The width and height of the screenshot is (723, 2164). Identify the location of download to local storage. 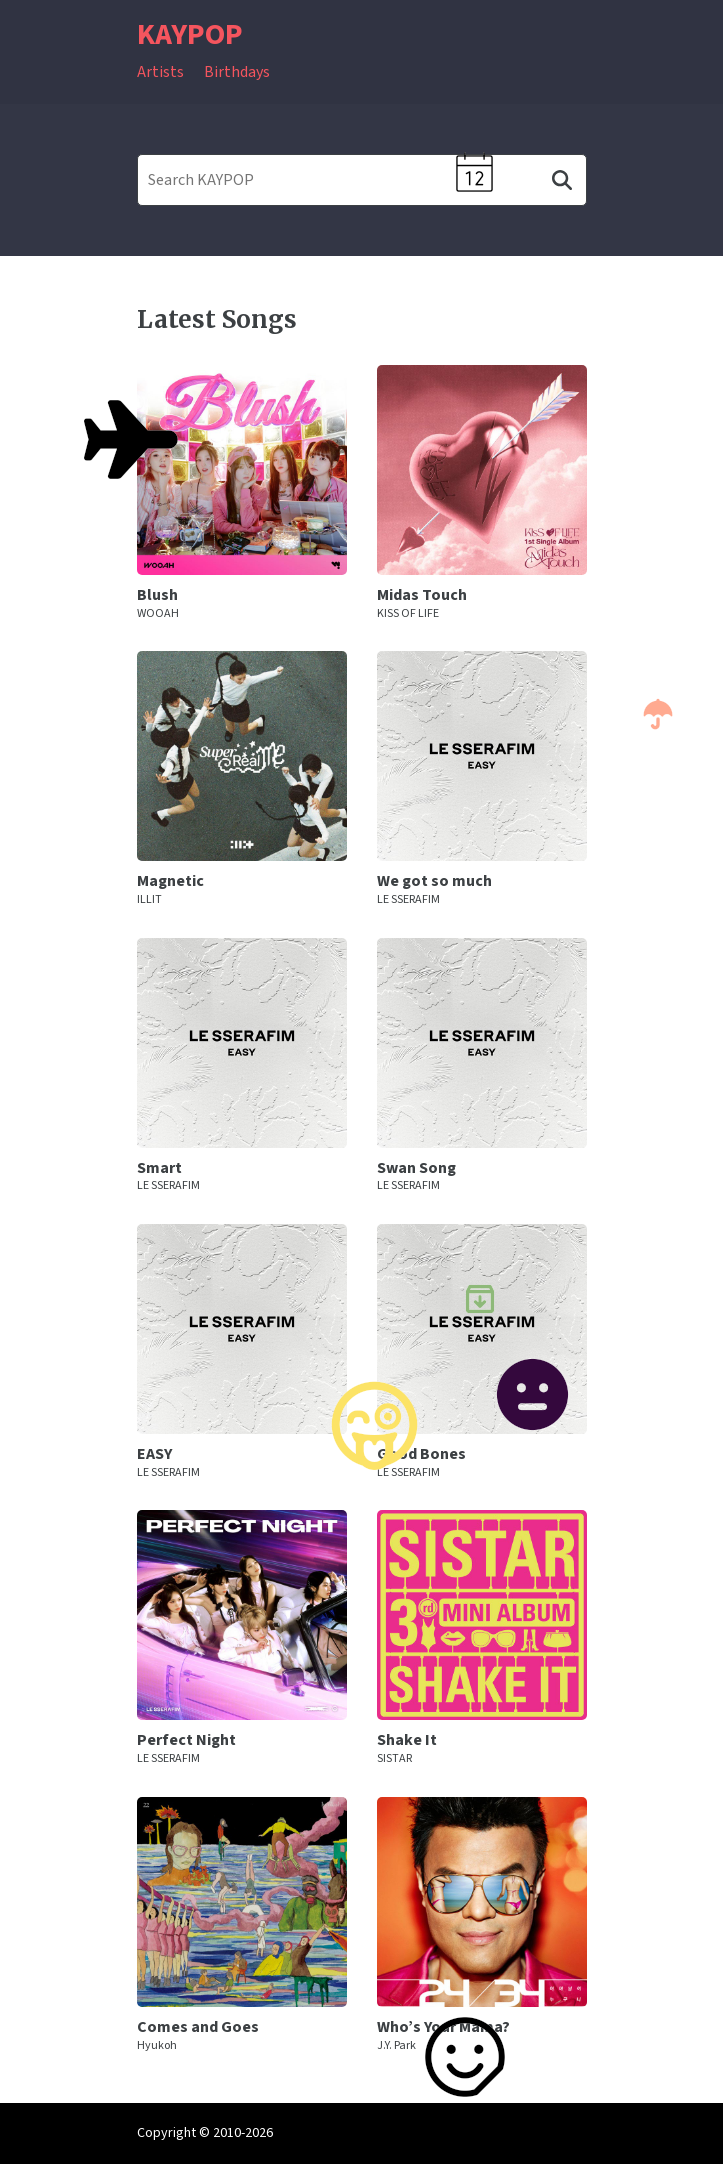
(480, 1299).